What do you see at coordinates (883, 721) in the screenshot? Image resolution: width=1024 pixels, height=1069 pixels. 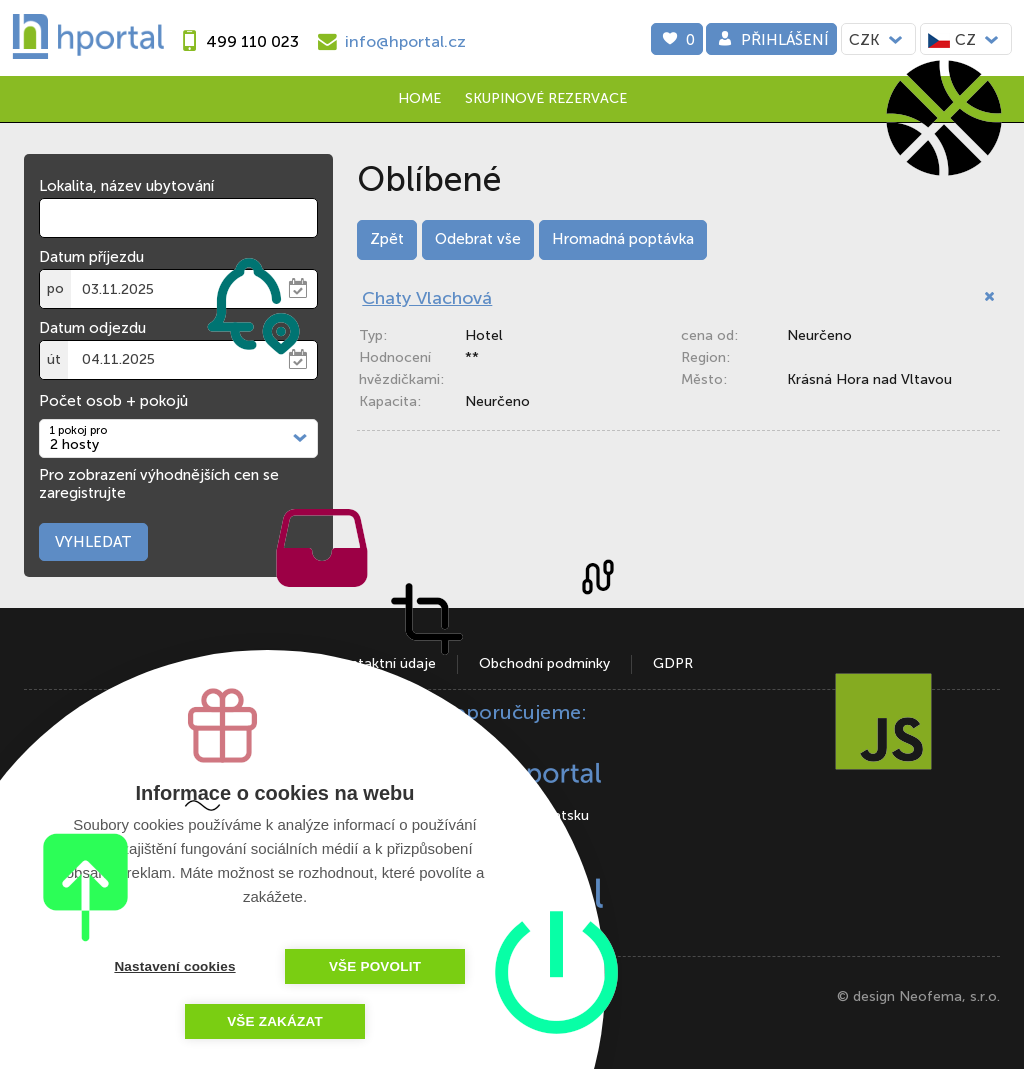 I see `indicates javascript programming language` at bounding box center [883, 721].